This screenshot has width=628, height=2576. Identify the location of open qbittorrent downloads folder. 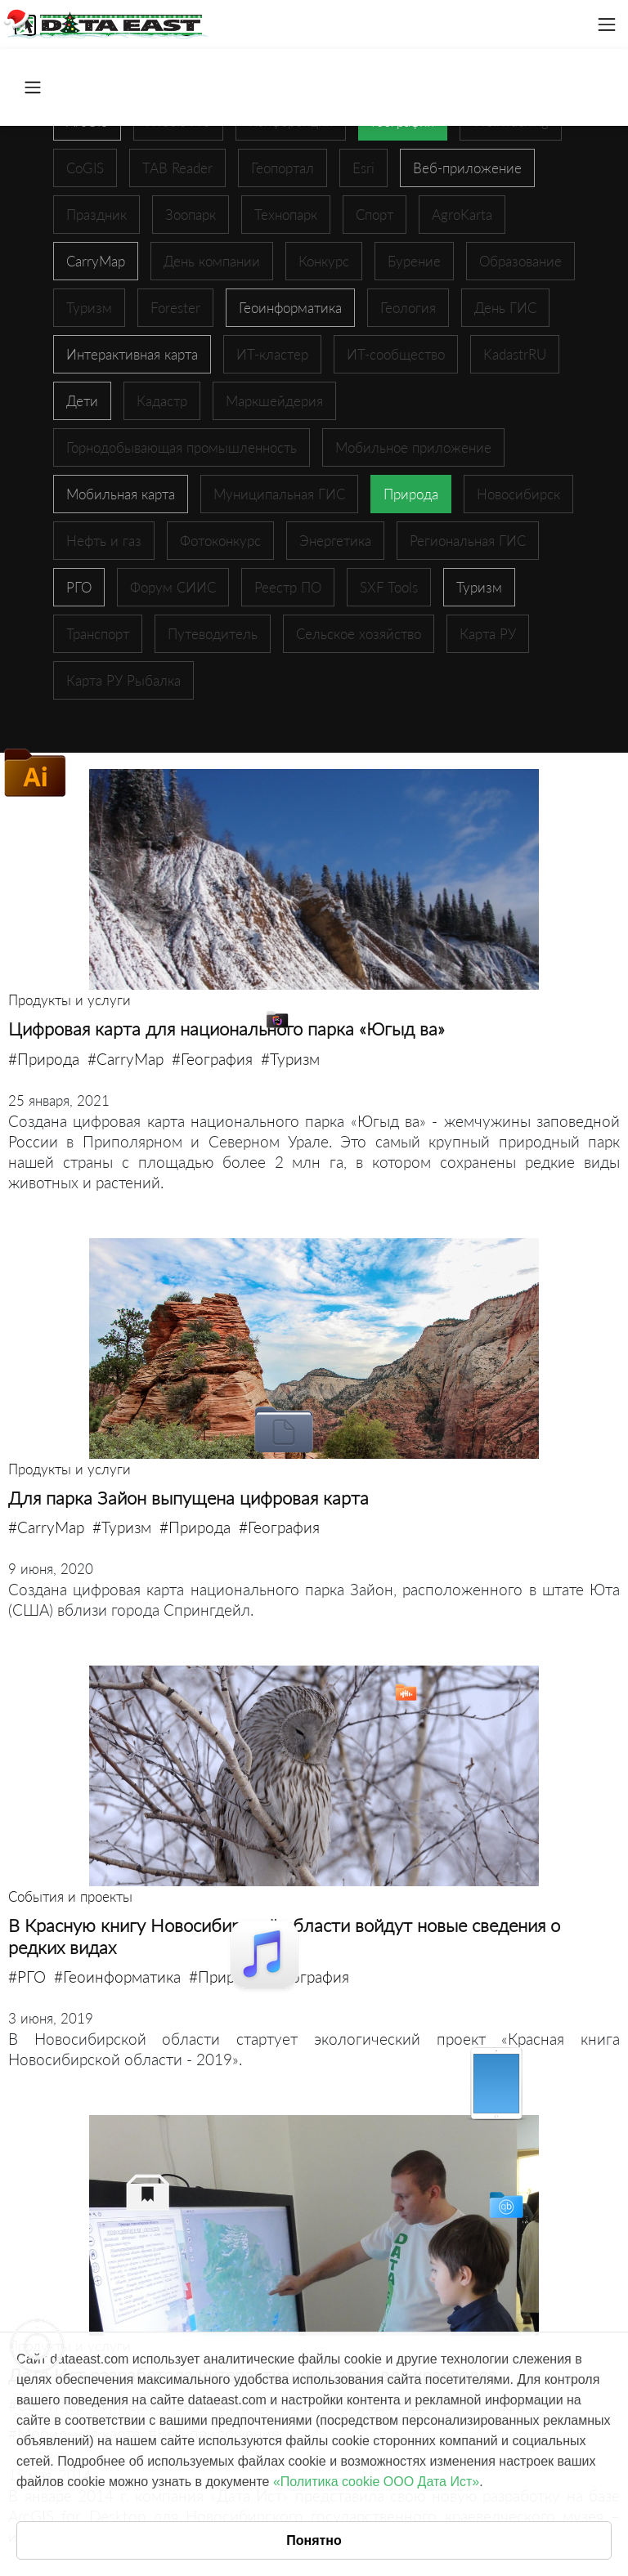
(506, 2206).